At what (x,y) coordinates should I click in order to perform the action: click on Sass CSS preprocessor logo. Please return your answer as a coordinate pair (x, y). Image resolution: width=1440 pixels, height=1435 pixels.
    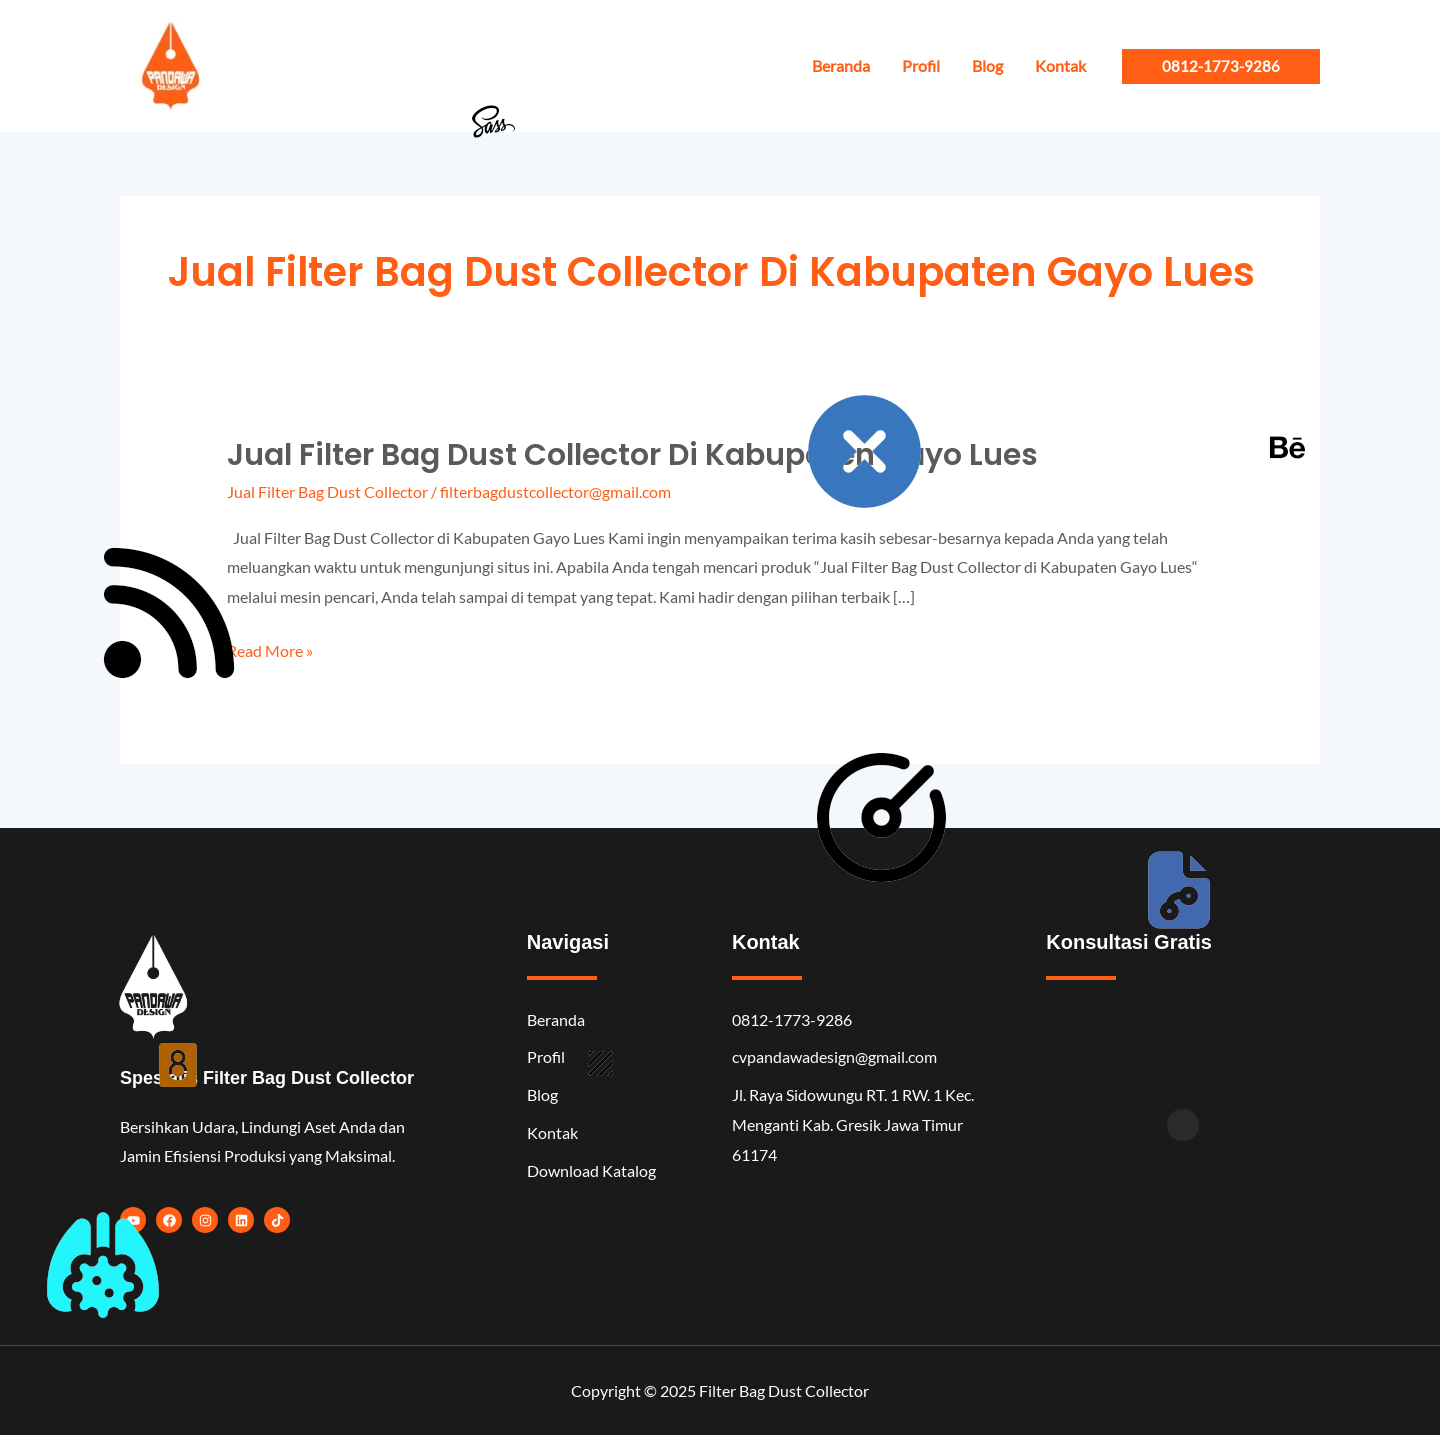
    Looking at the image, I should click on (493, 121).